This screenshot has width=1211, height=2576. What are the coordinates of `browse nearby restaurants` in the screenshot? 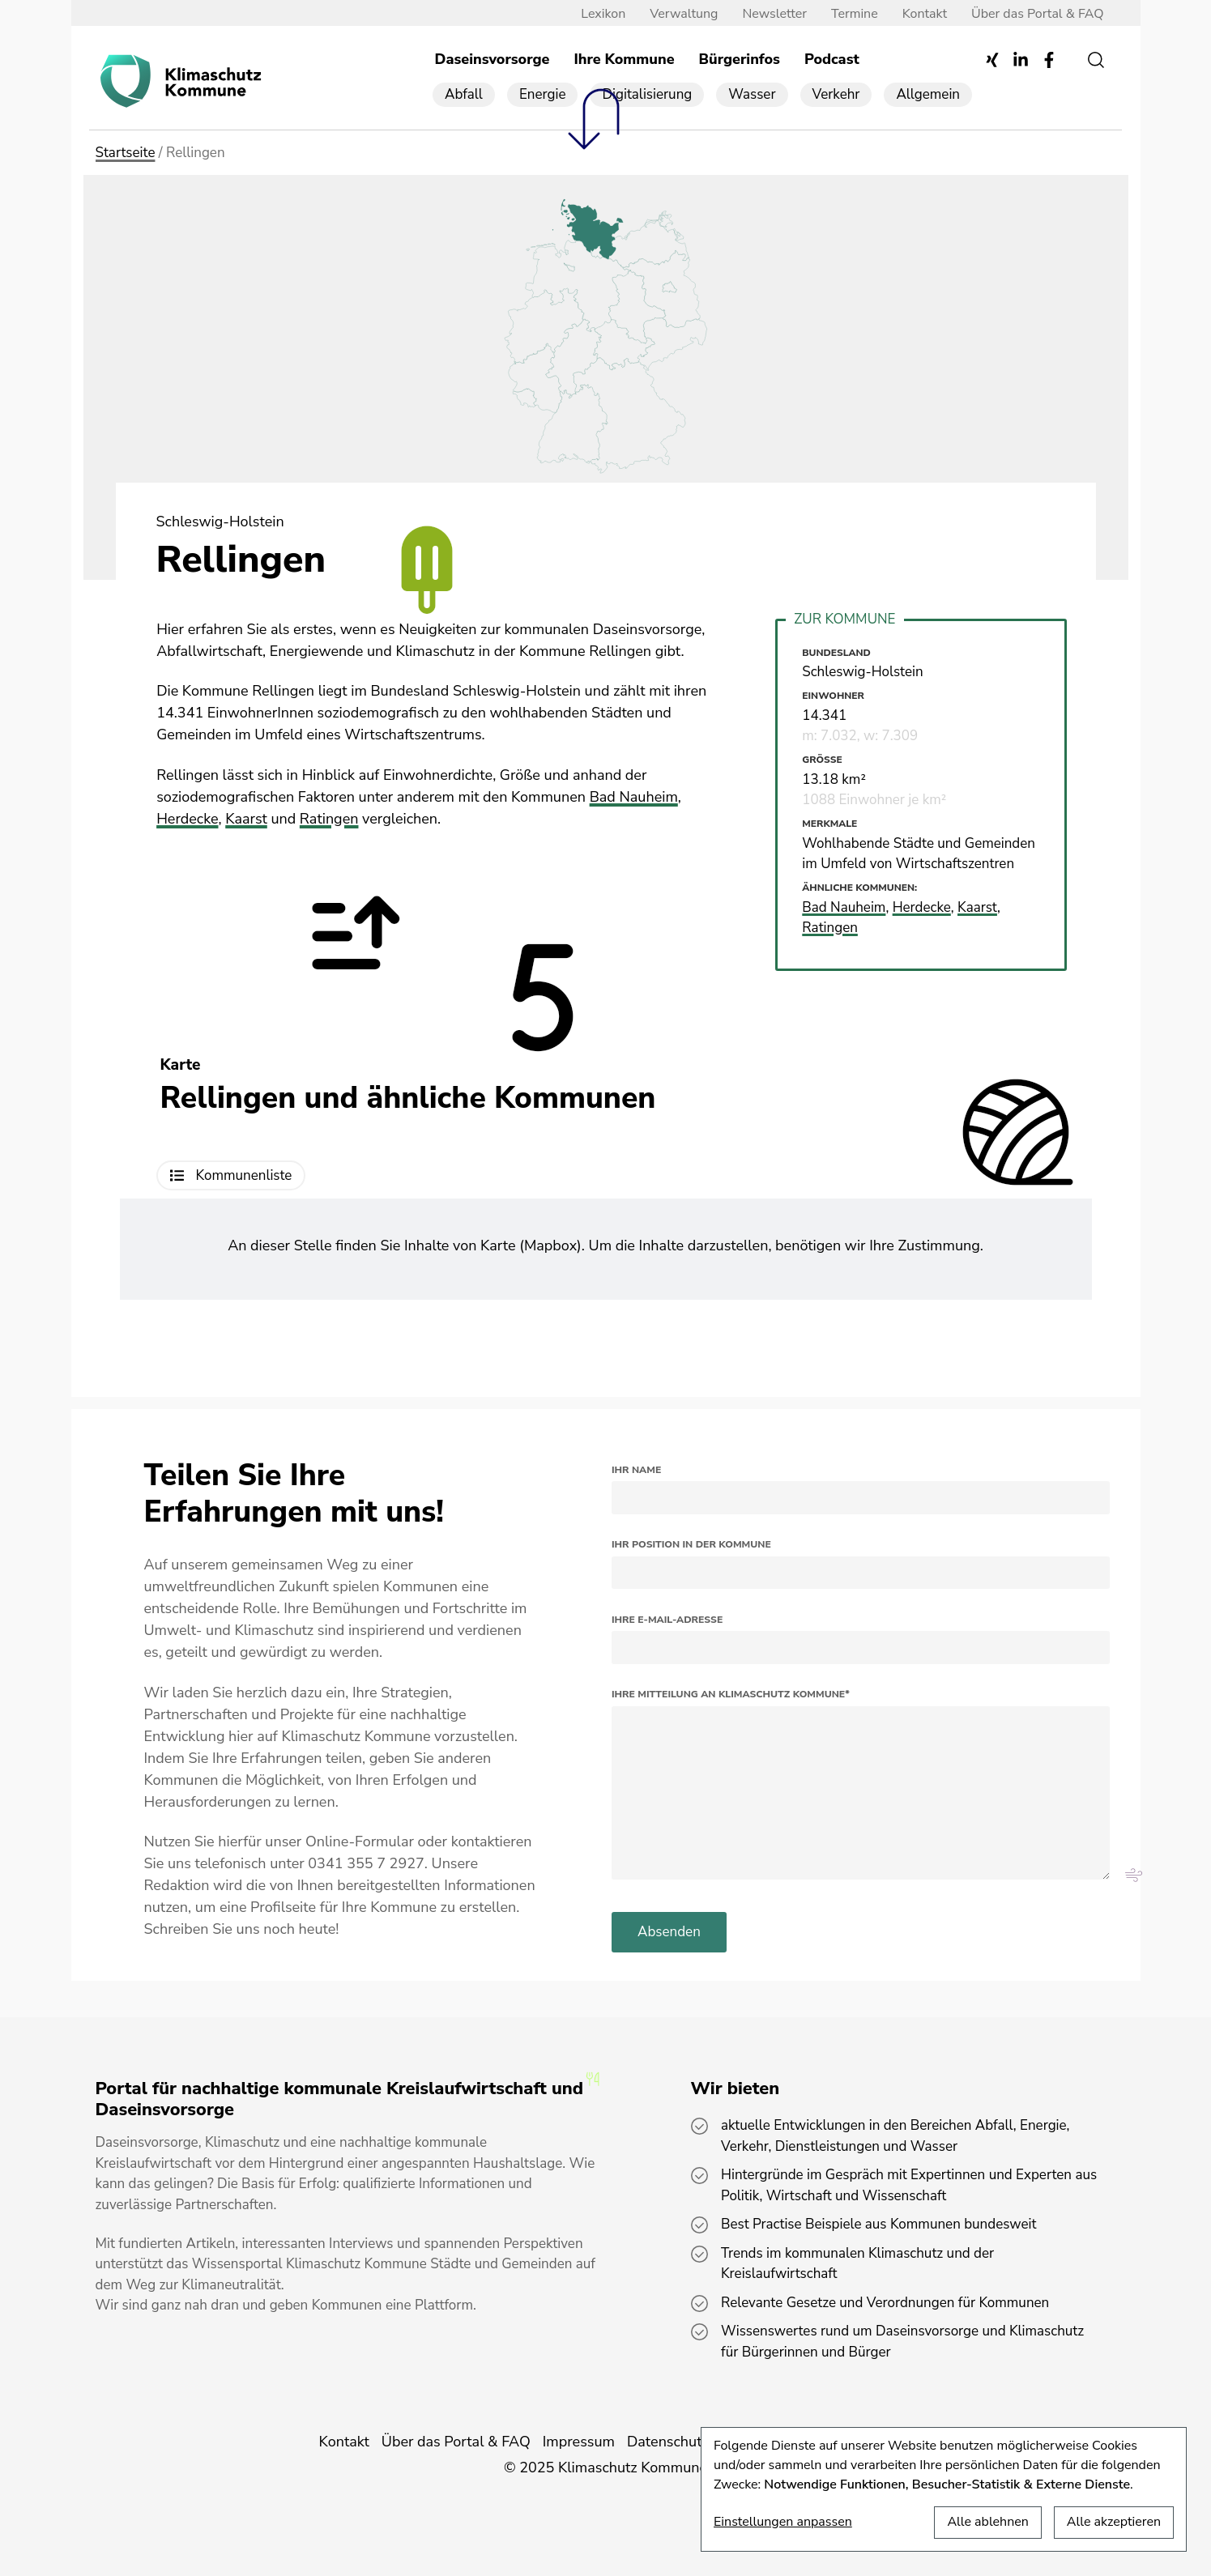 It's located at (593, 2079).